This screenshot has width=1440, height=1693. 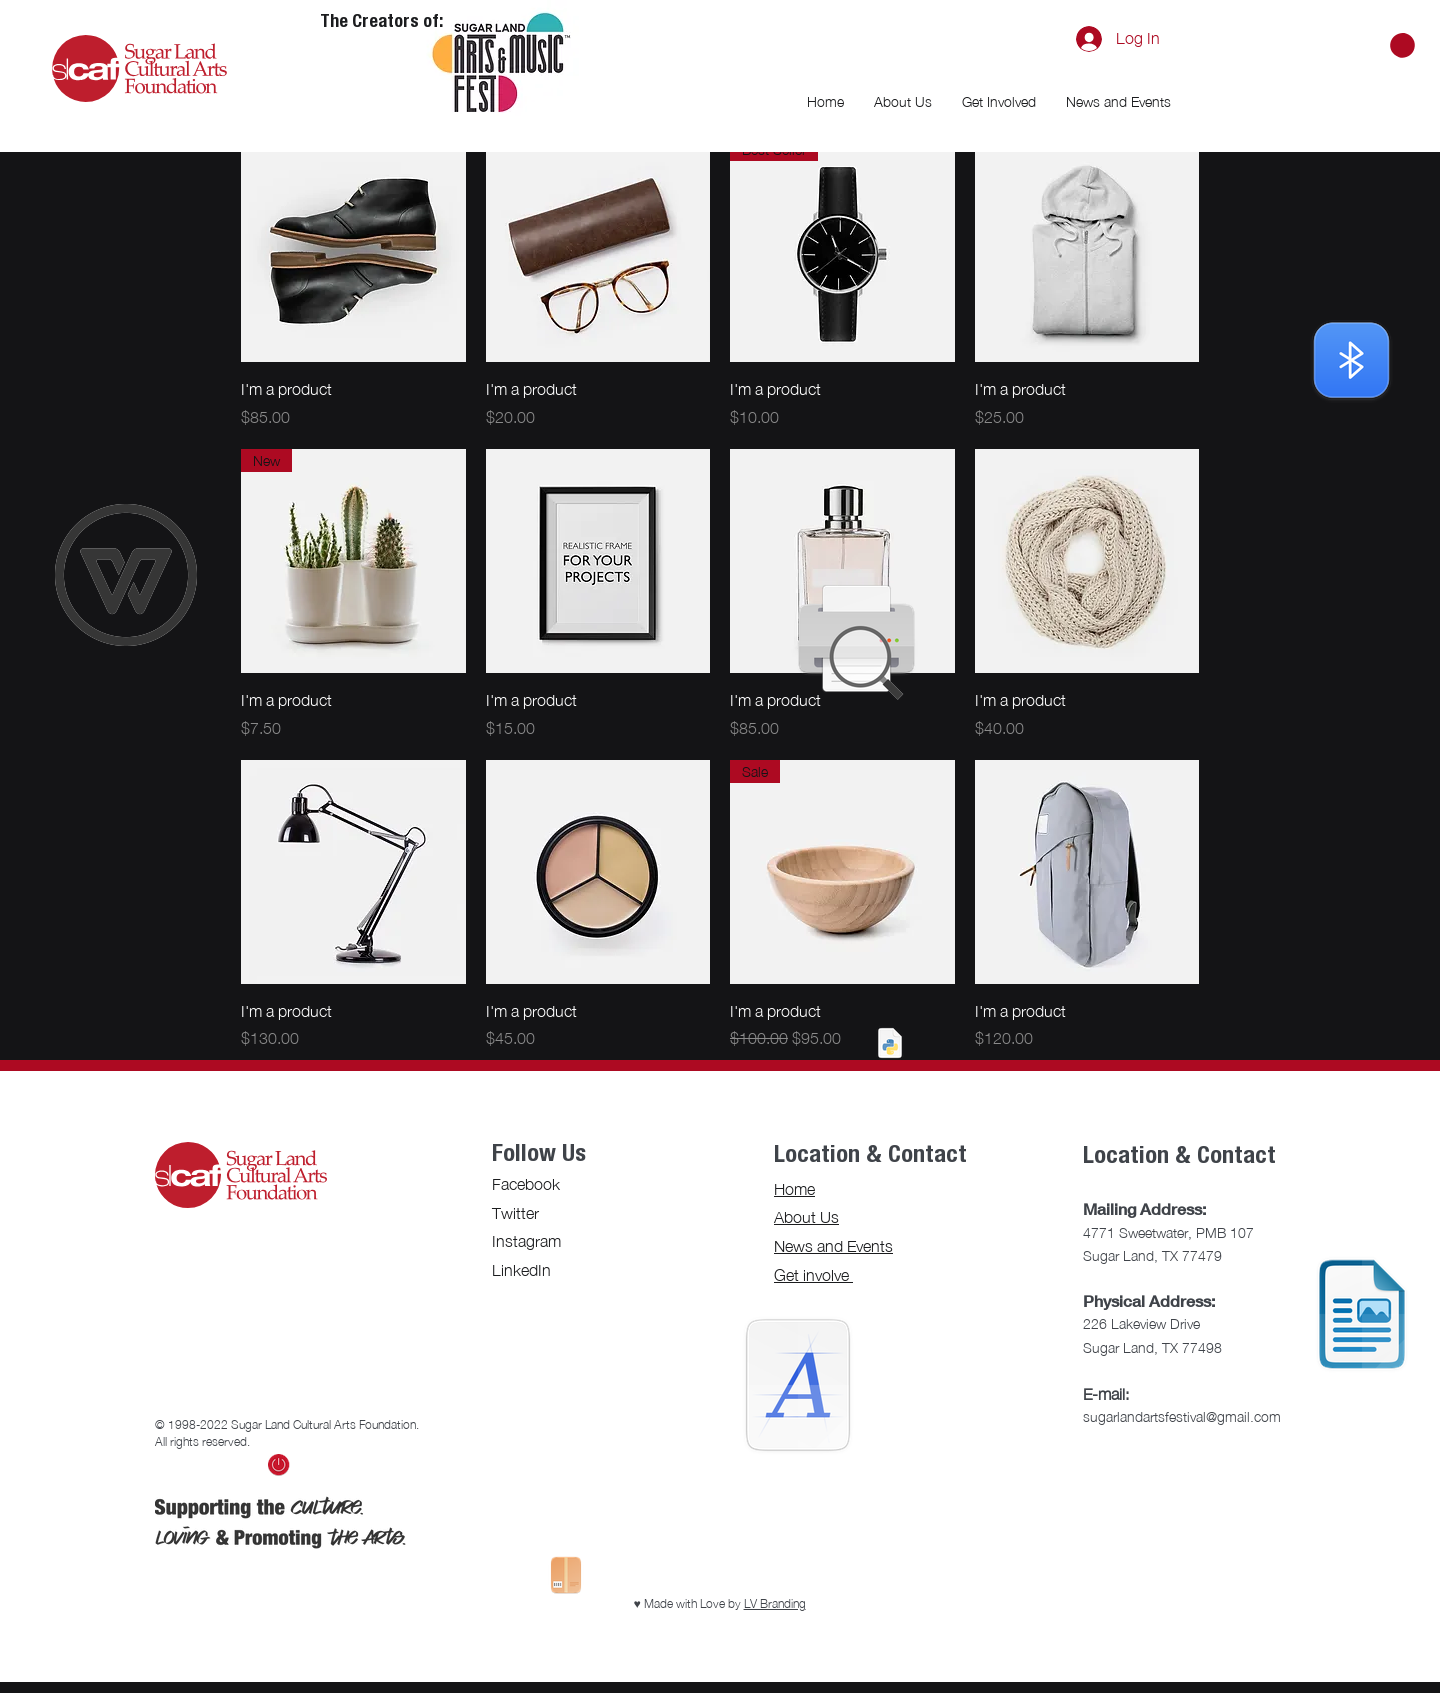 I want to click on open a libreoffice writer document, so click(x=1362, y=1314).